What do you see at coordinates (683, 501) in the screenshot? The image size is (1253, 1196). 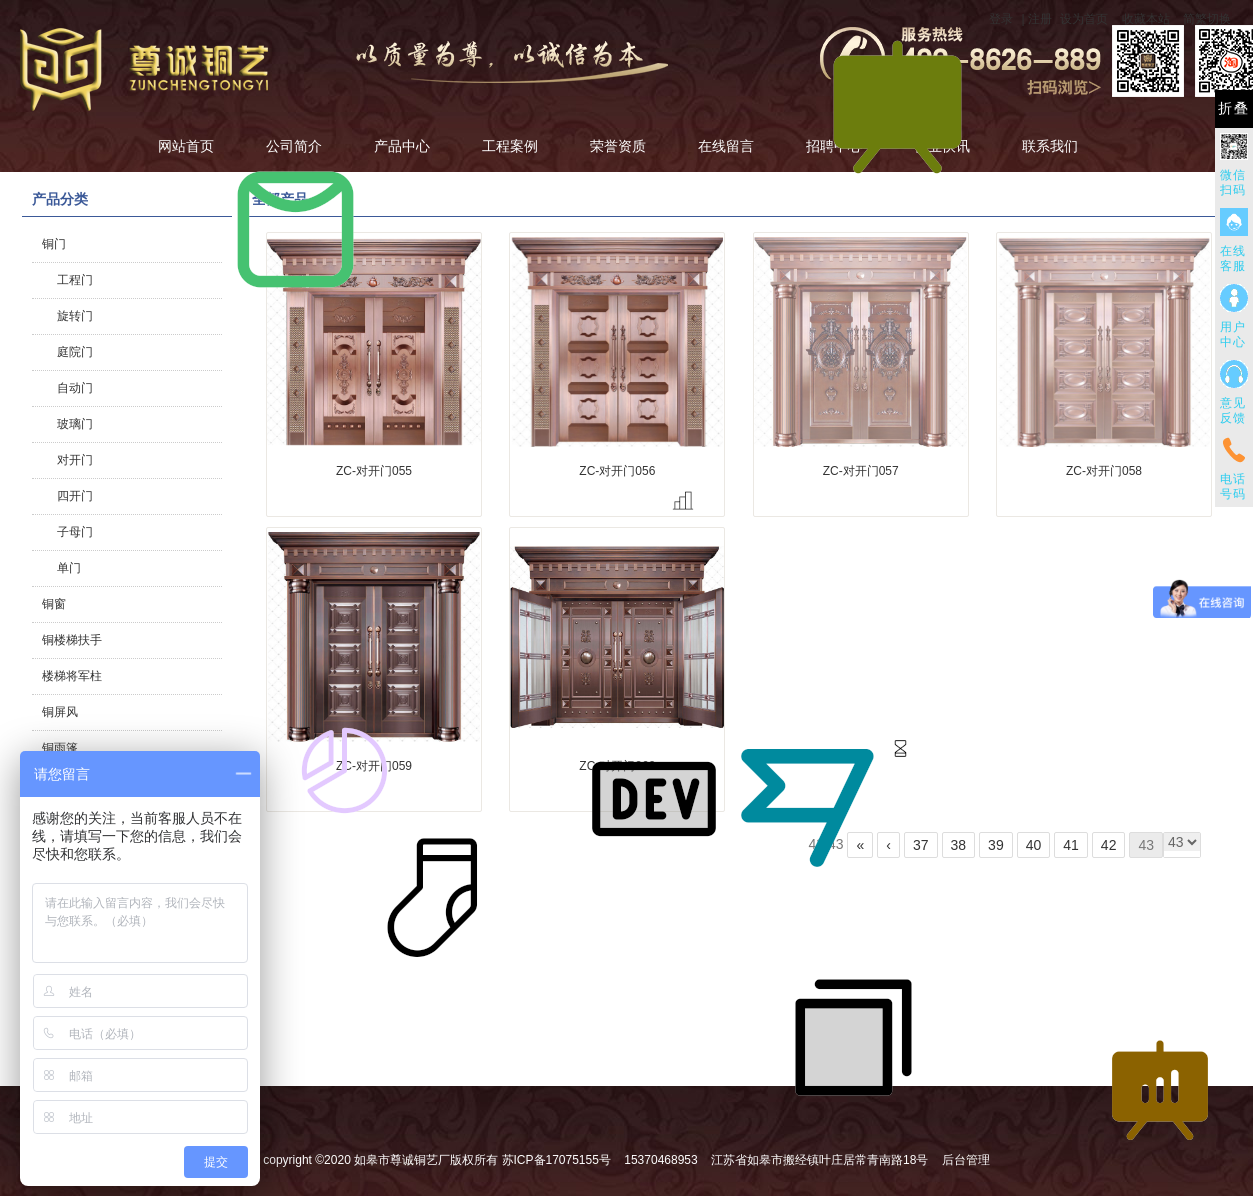 I see `view analytics or statistics` at bounding box center [683, 501].